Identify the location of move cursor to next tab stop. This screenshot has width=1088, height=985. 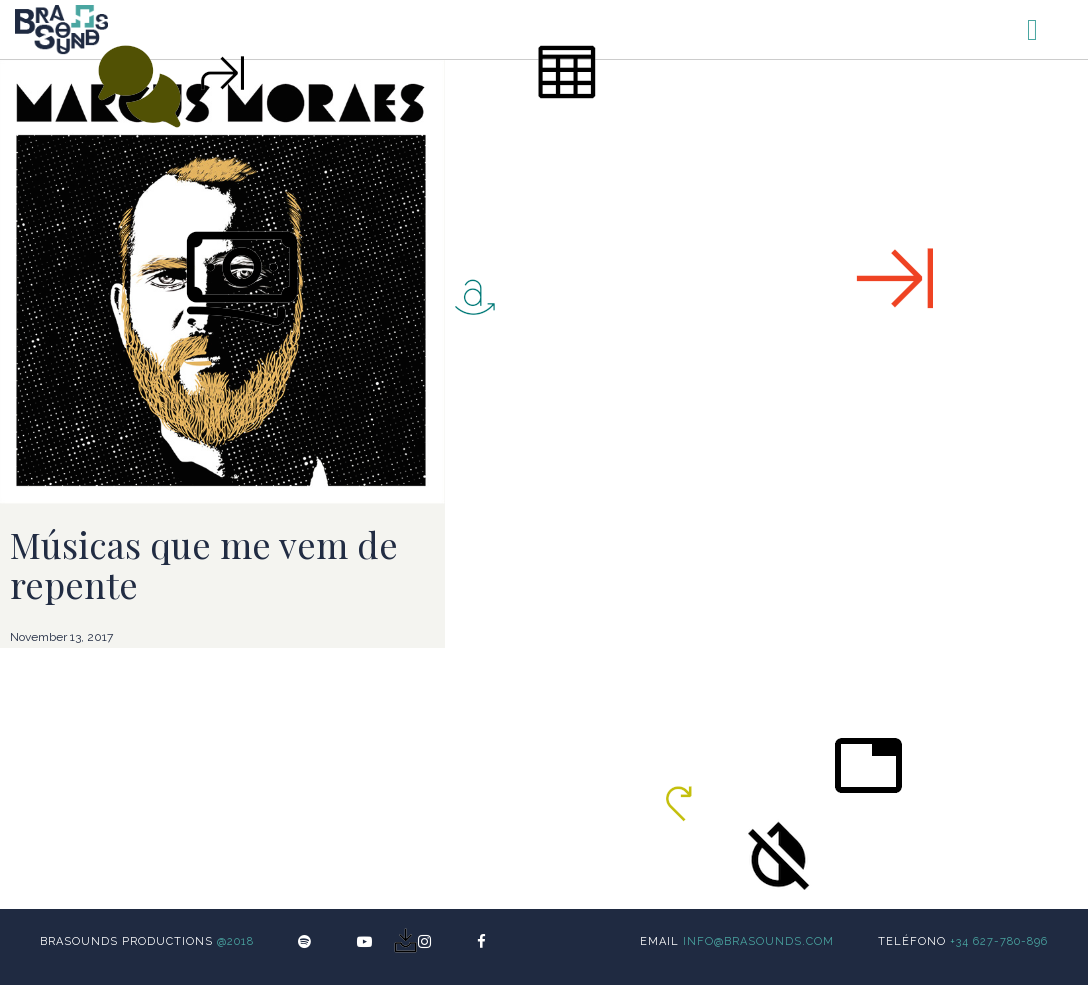
(219, 71).